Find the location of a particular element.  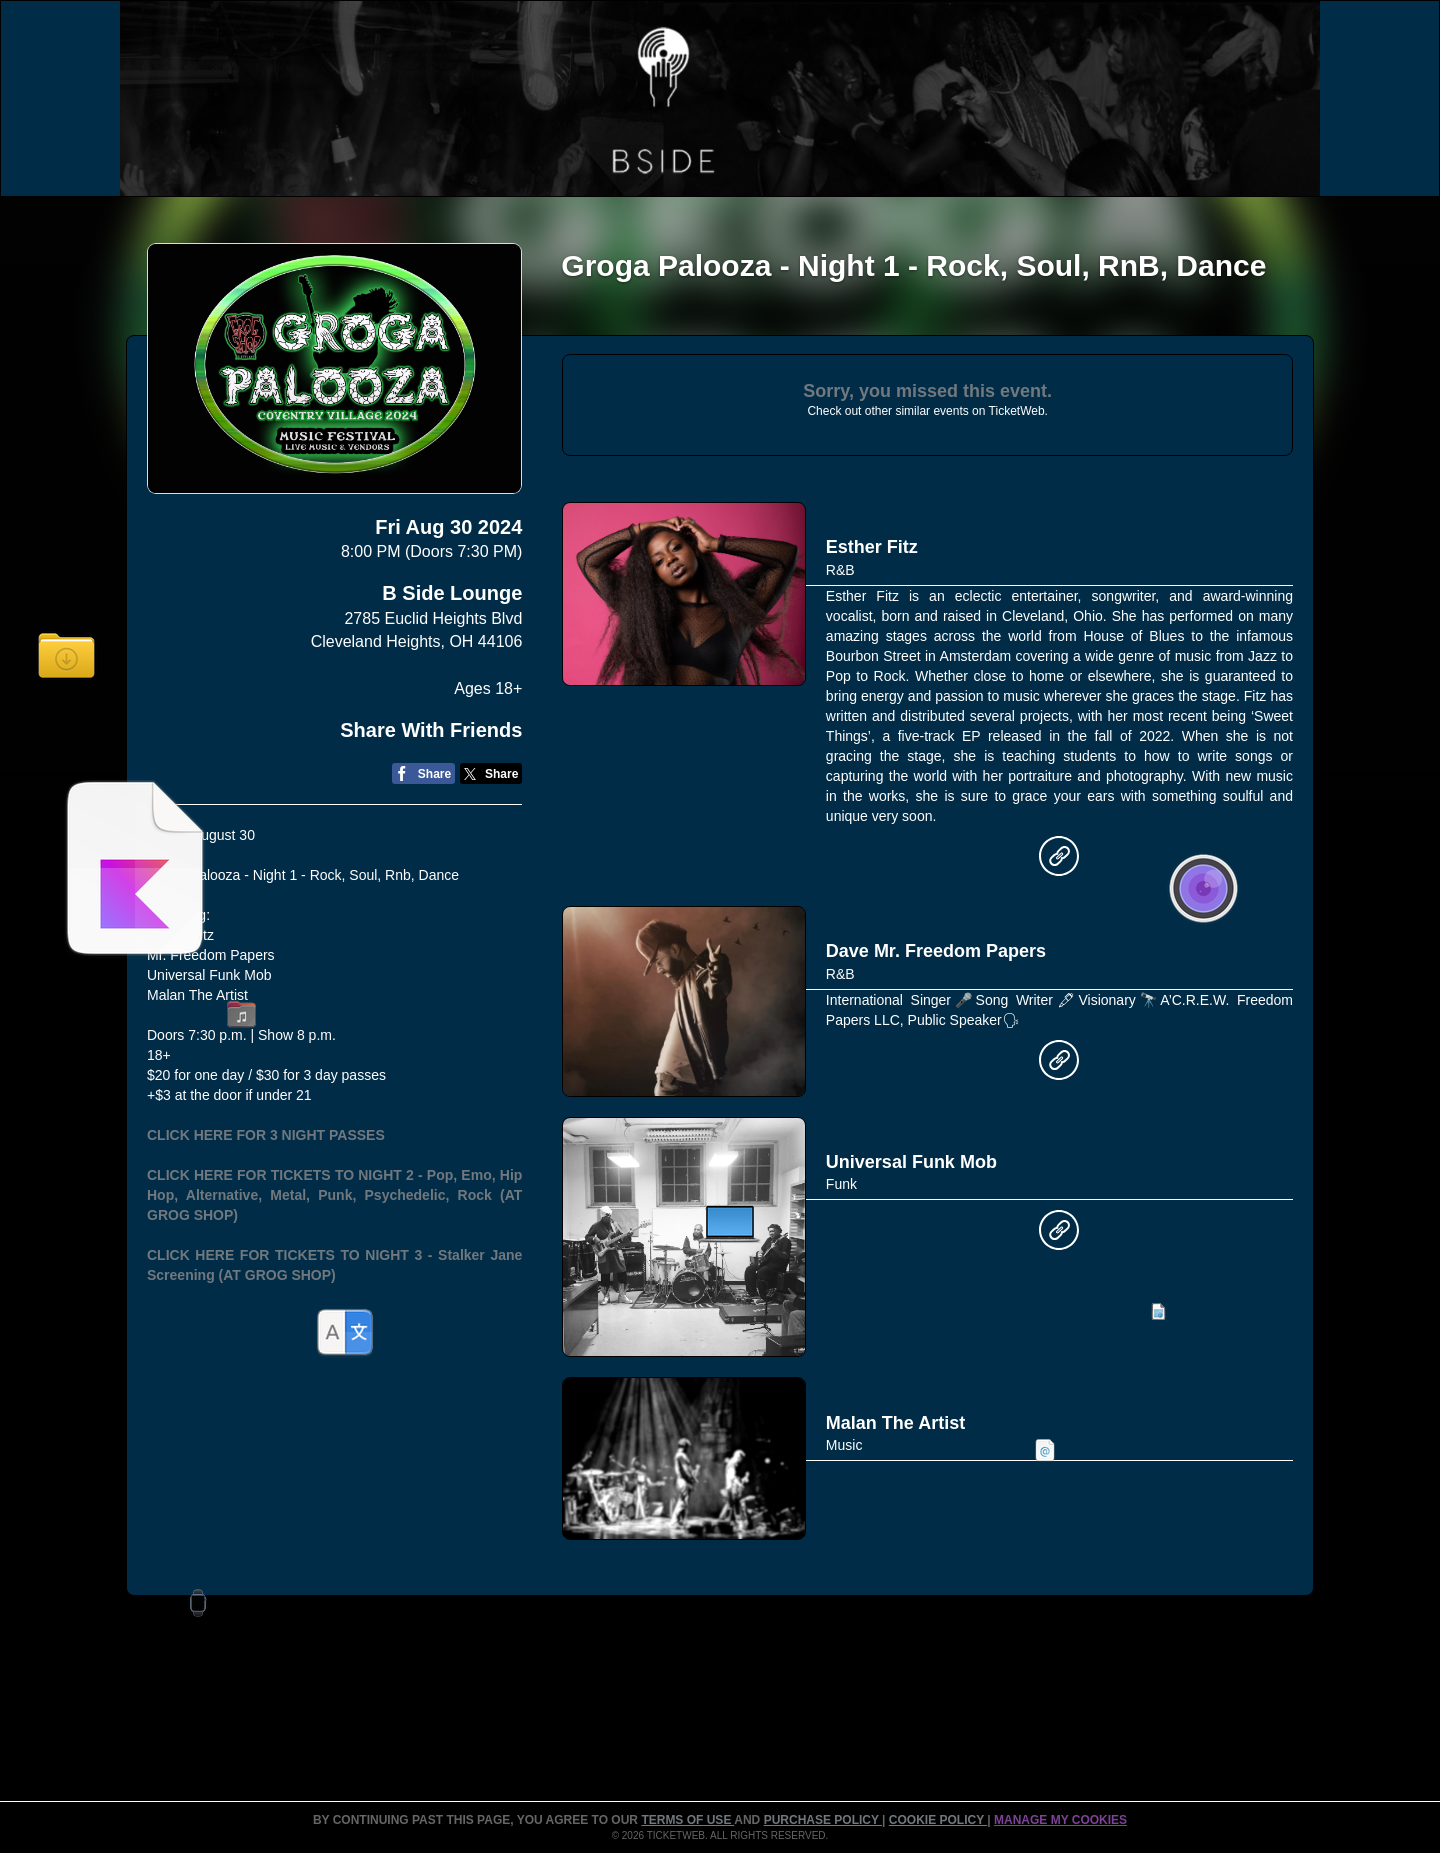

access language and region settings is located at coordinates (345, 1332).